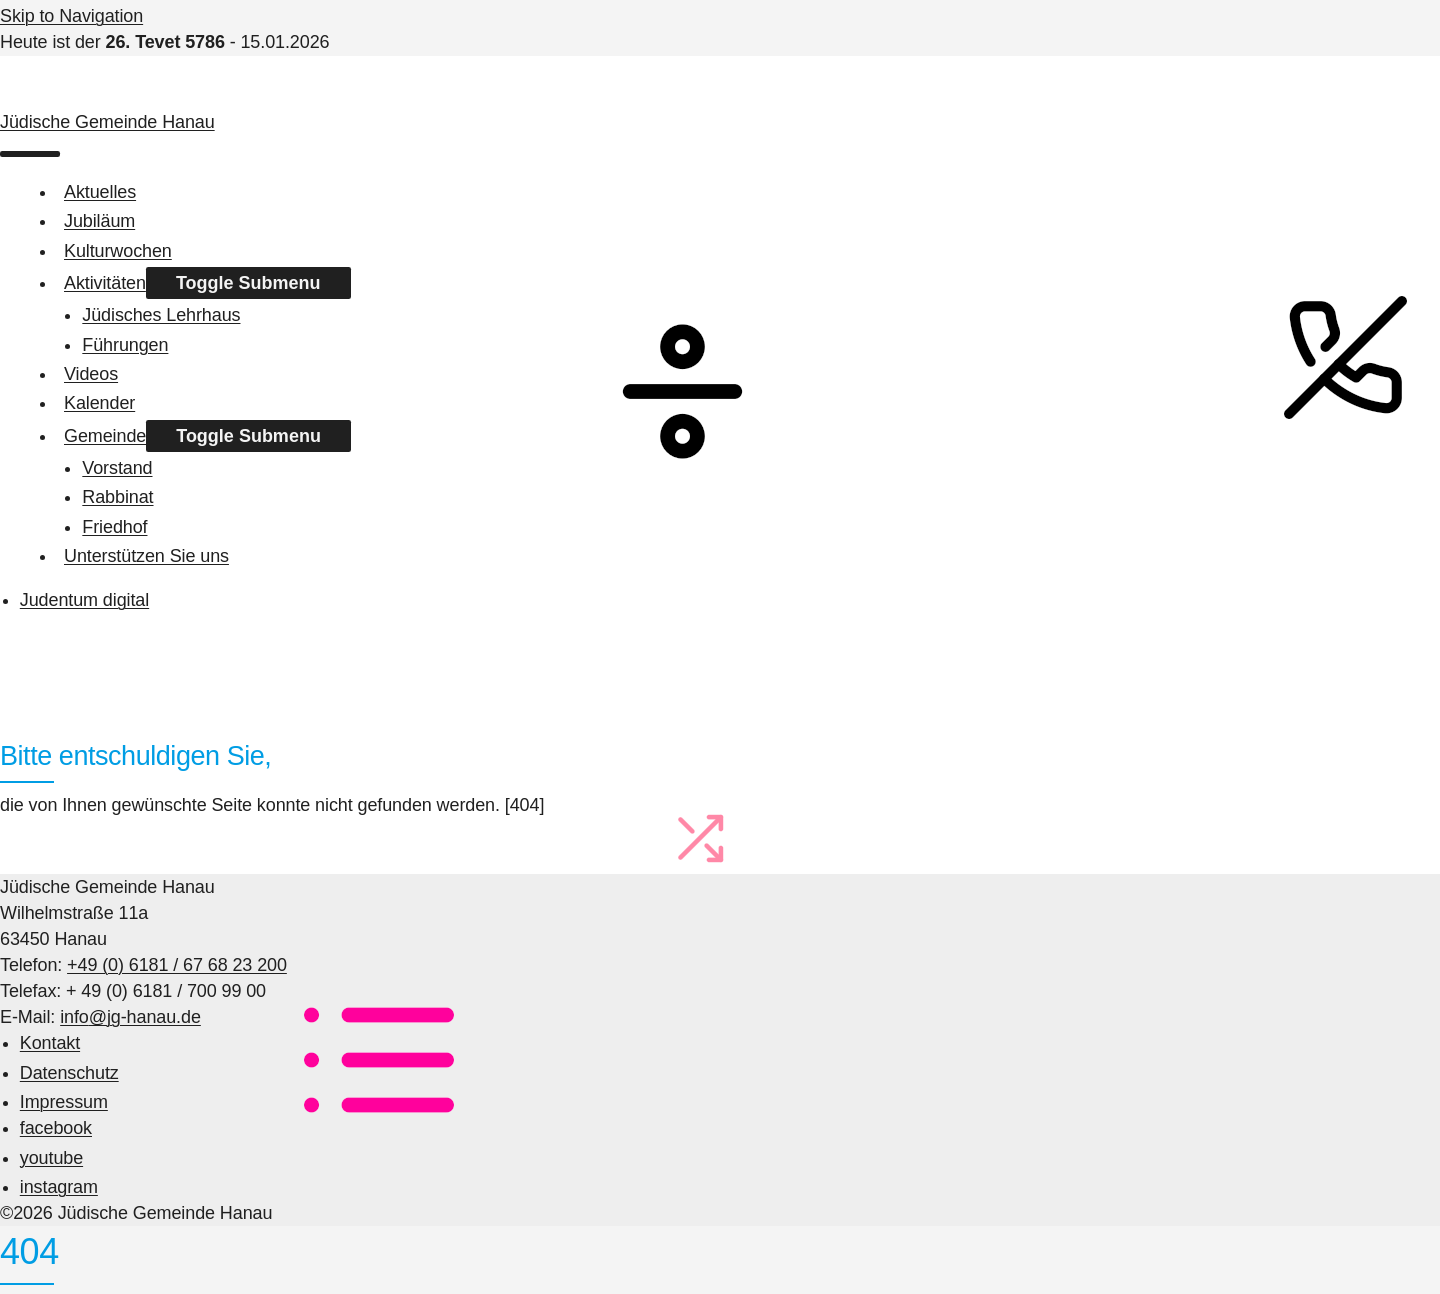 Image resolution: width=1440 pixels, height=1294 pixels. What do you see at coordinates (682, 391) in the screenshot?
I see `perform division calculation` at bounding box center [682, 391].